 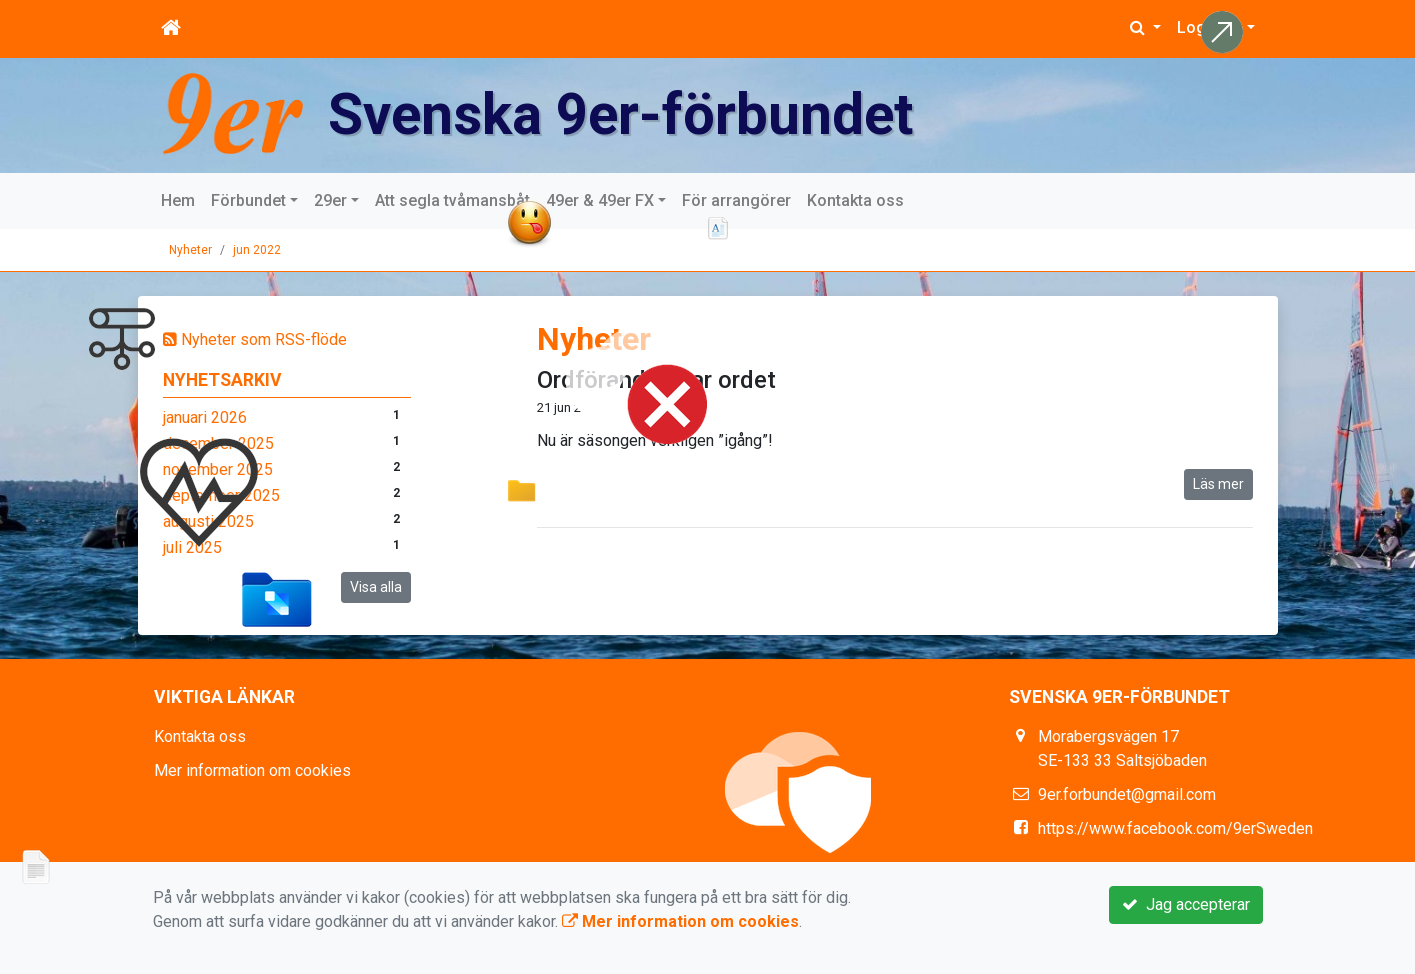 I want to click on indicates a symbolic link or shortcut to another file, so click(x=1222, y=32).